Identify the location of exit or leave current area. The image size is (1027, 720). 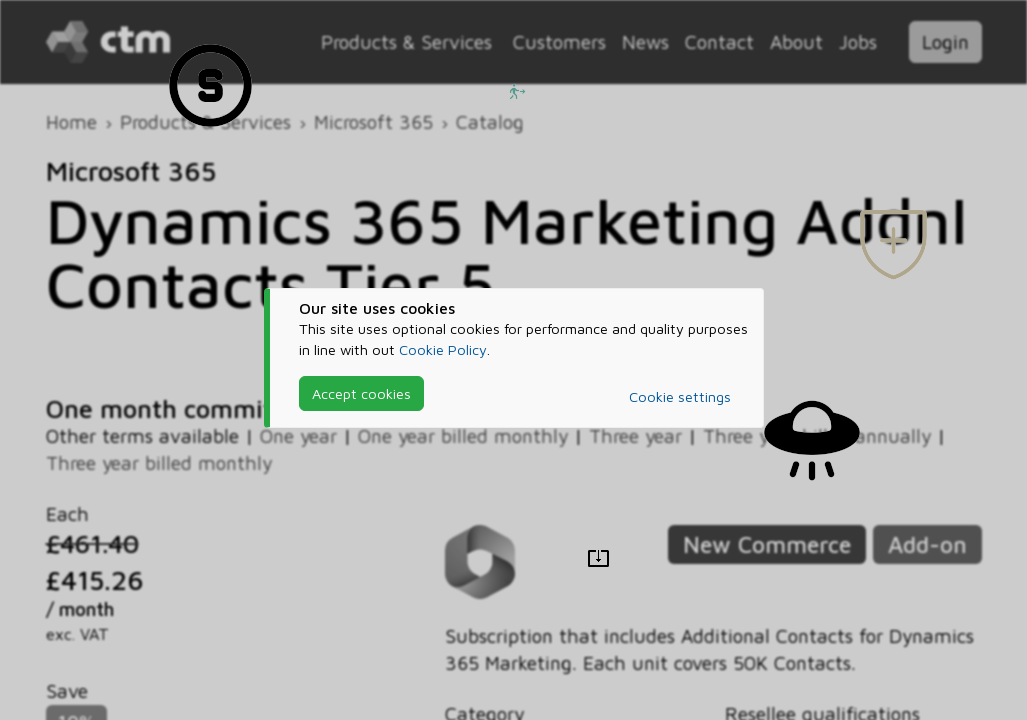
(517, 91).